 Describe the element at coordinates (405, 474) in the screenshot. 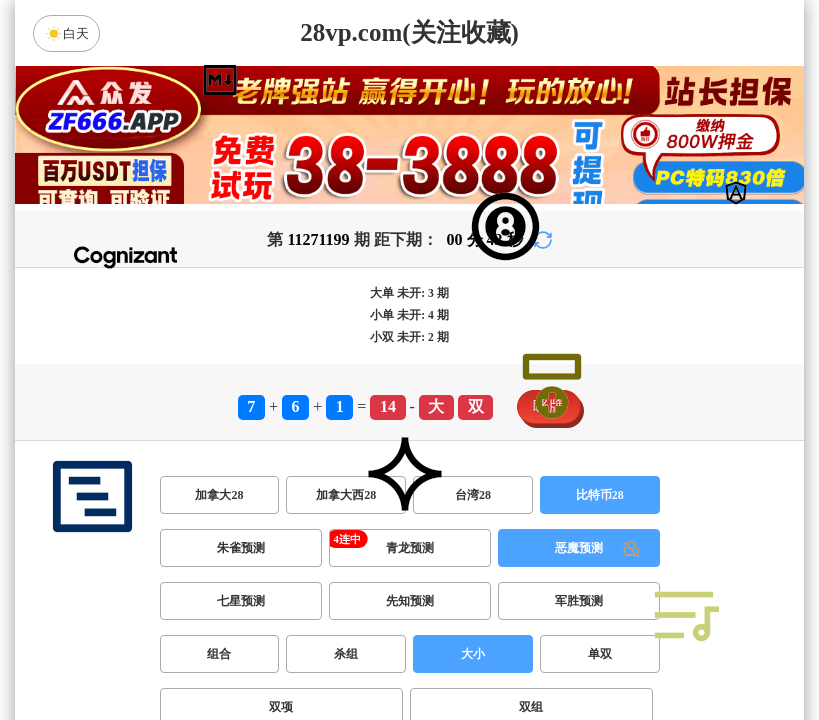

I see `indicates bright or sunny weather conditions` at that location.